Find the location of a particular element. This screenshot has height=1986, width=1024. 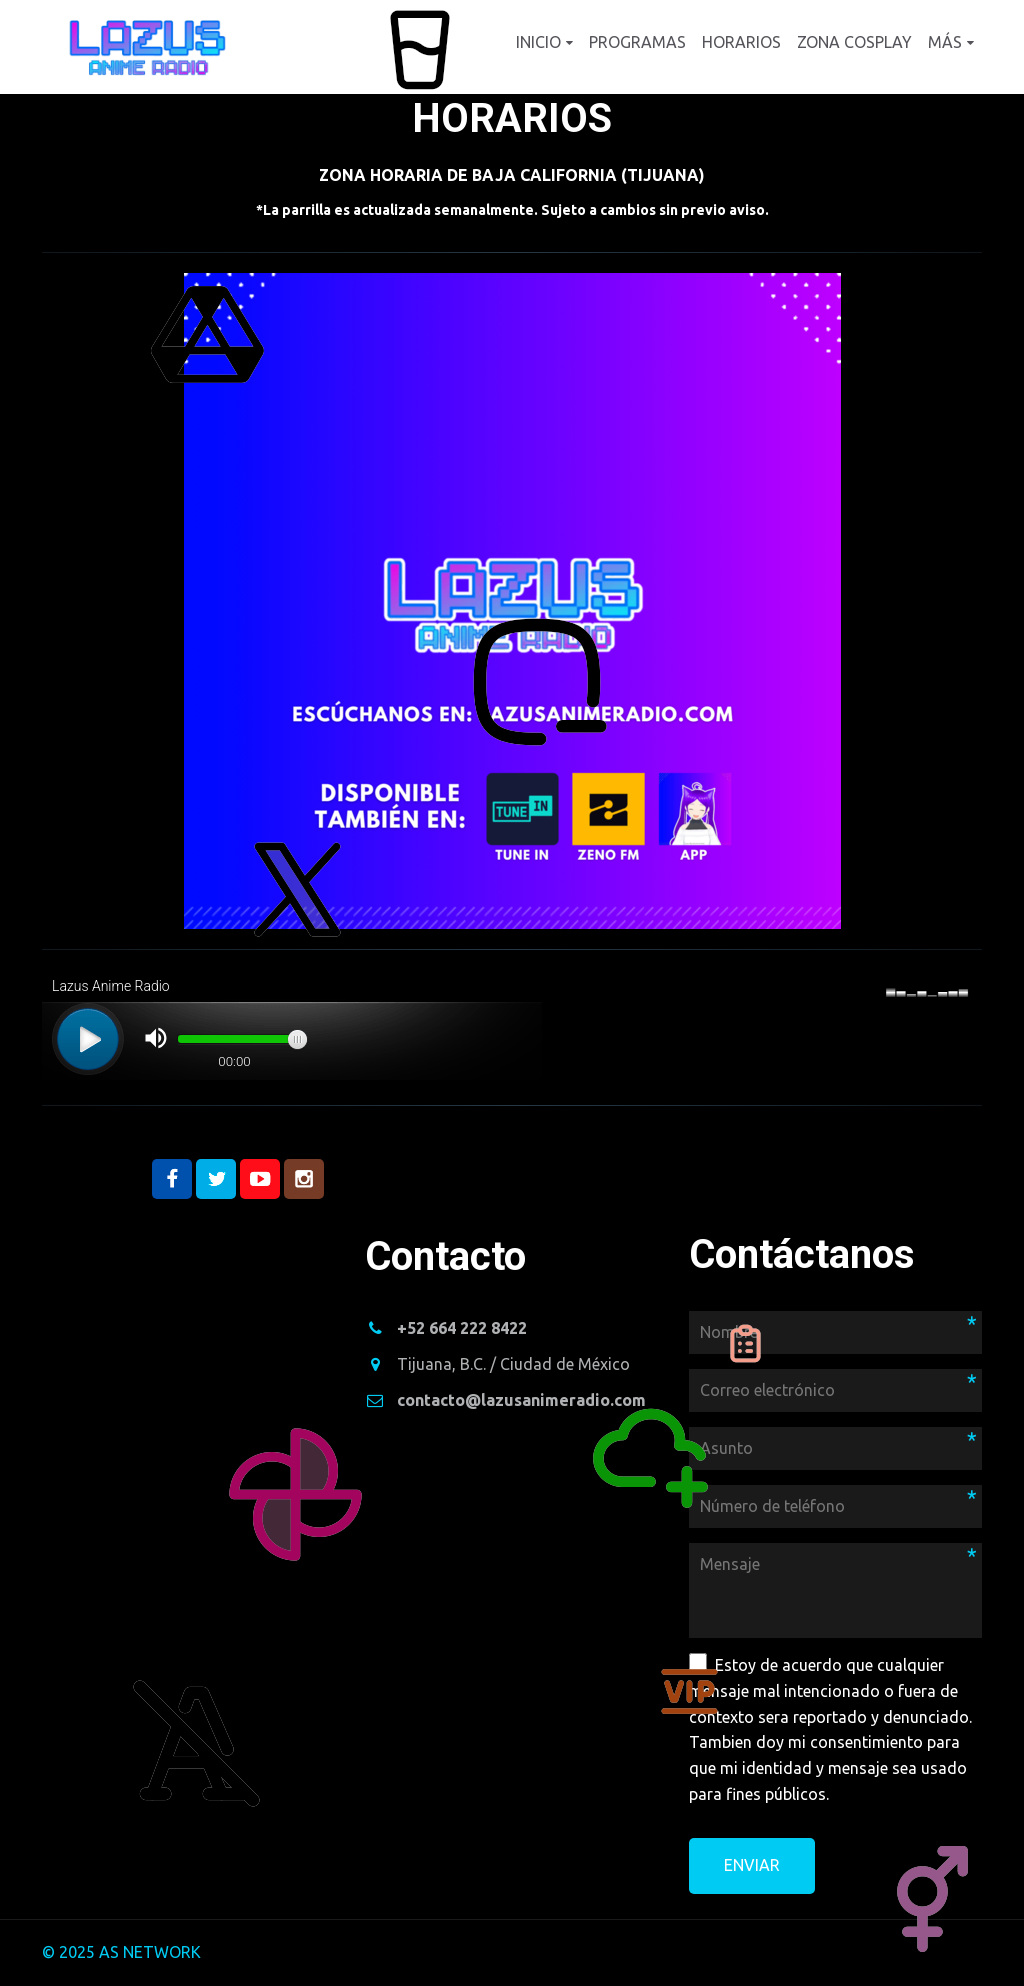

open the X (formerly Twitter) app is located at coordinates (297, 889).